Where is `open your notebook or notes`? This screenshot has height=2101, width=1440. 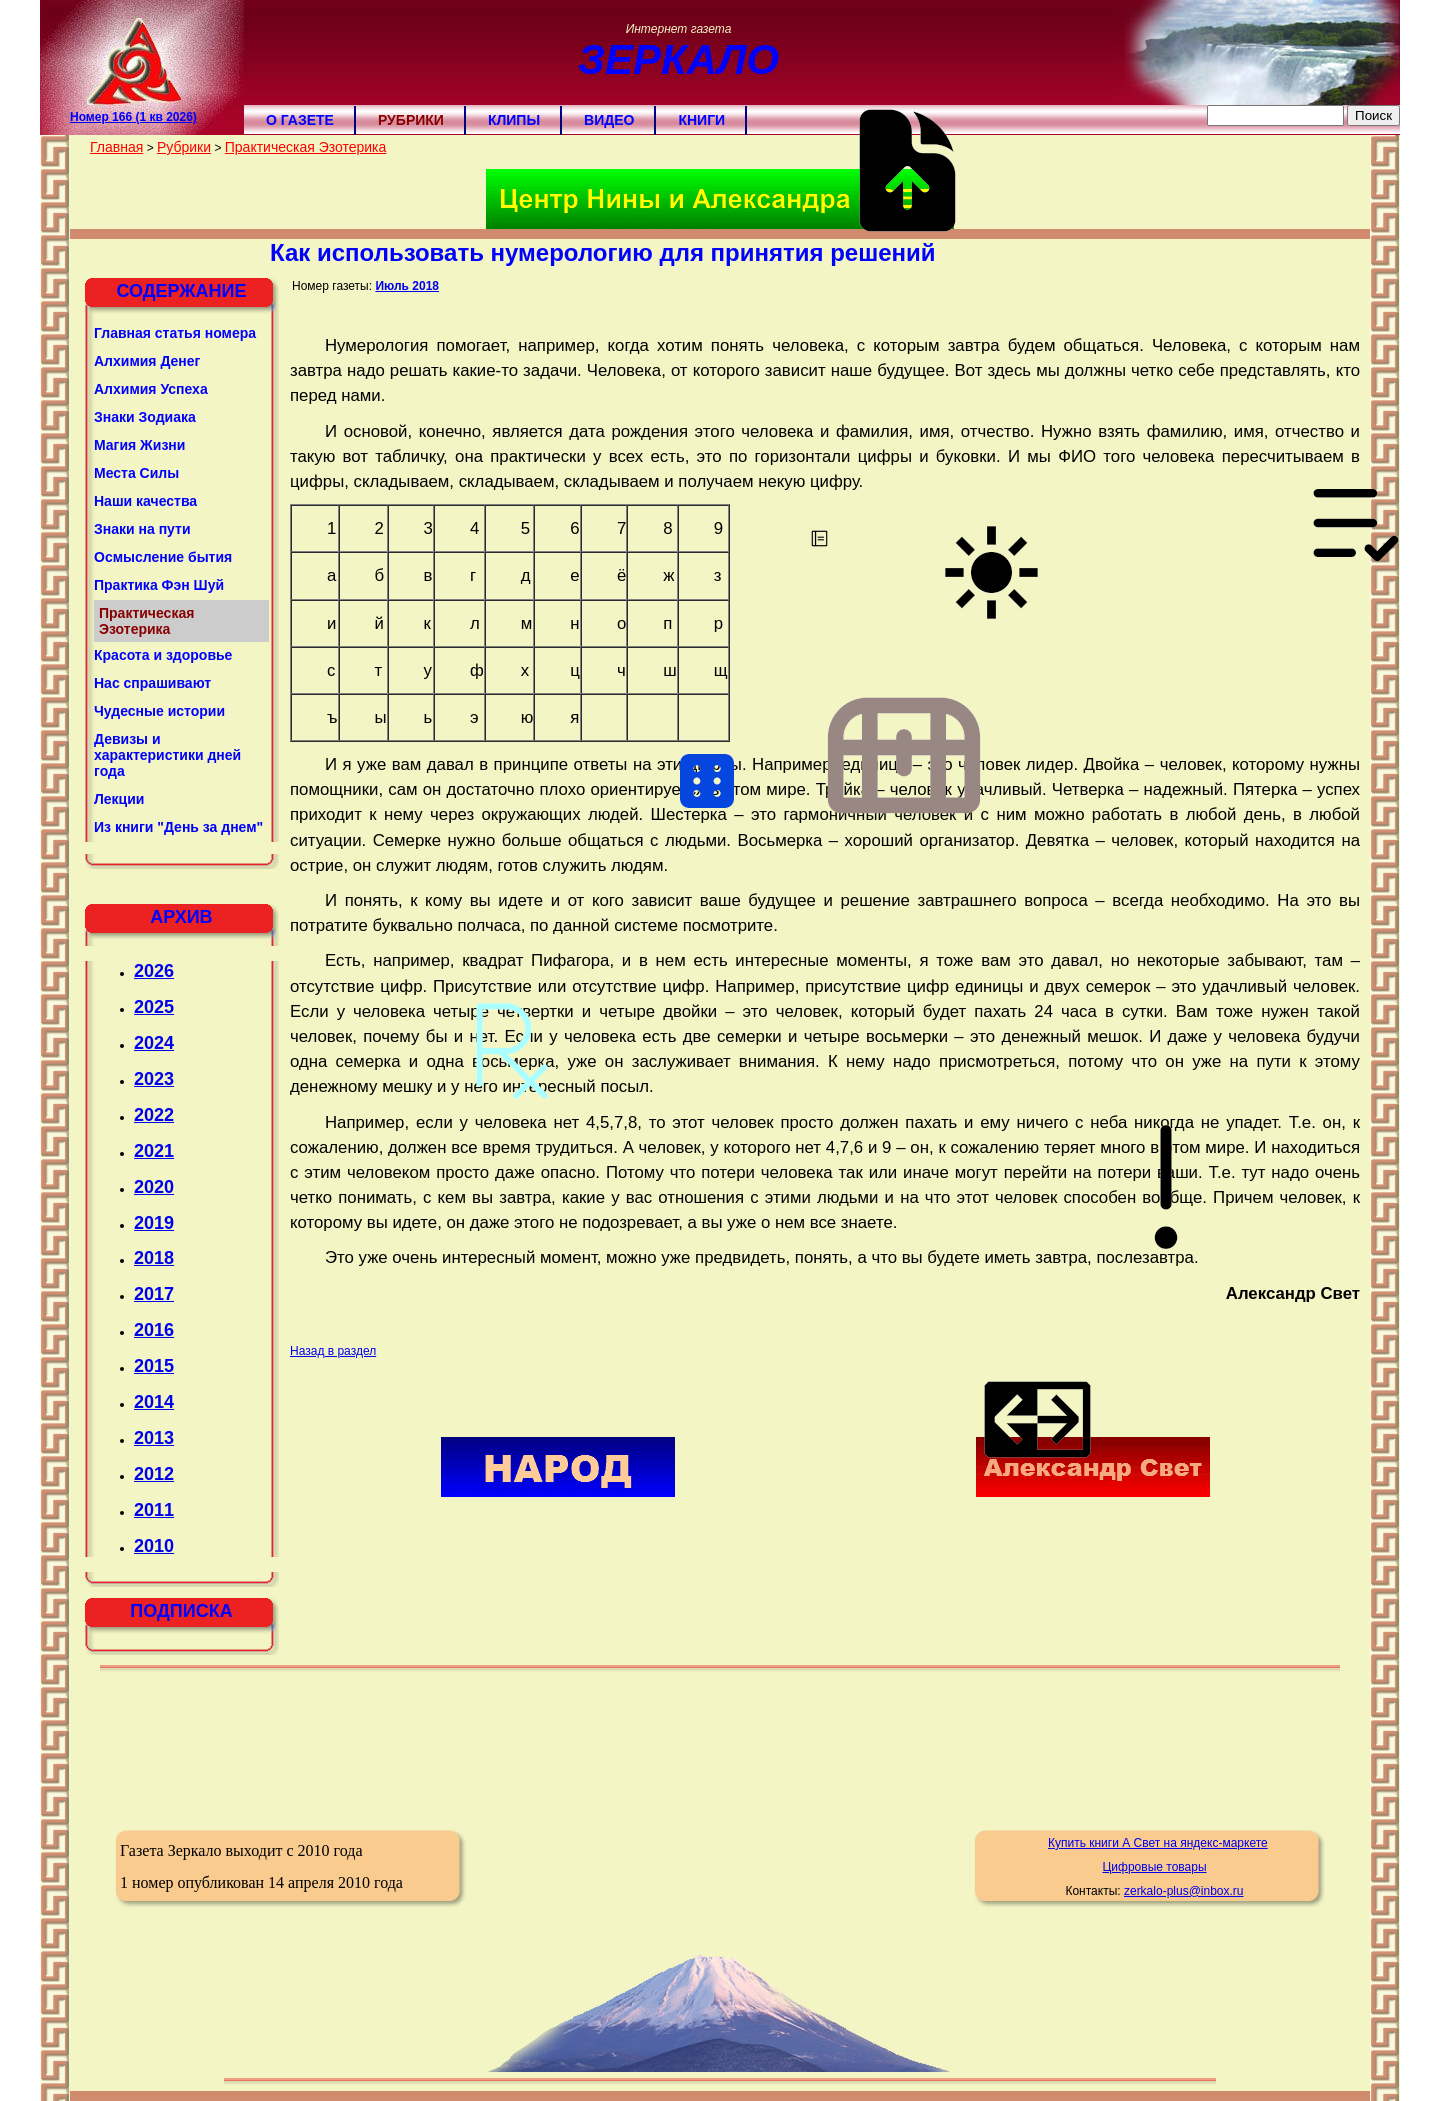
open your notebook or notes is located at coordinates (819, 538).